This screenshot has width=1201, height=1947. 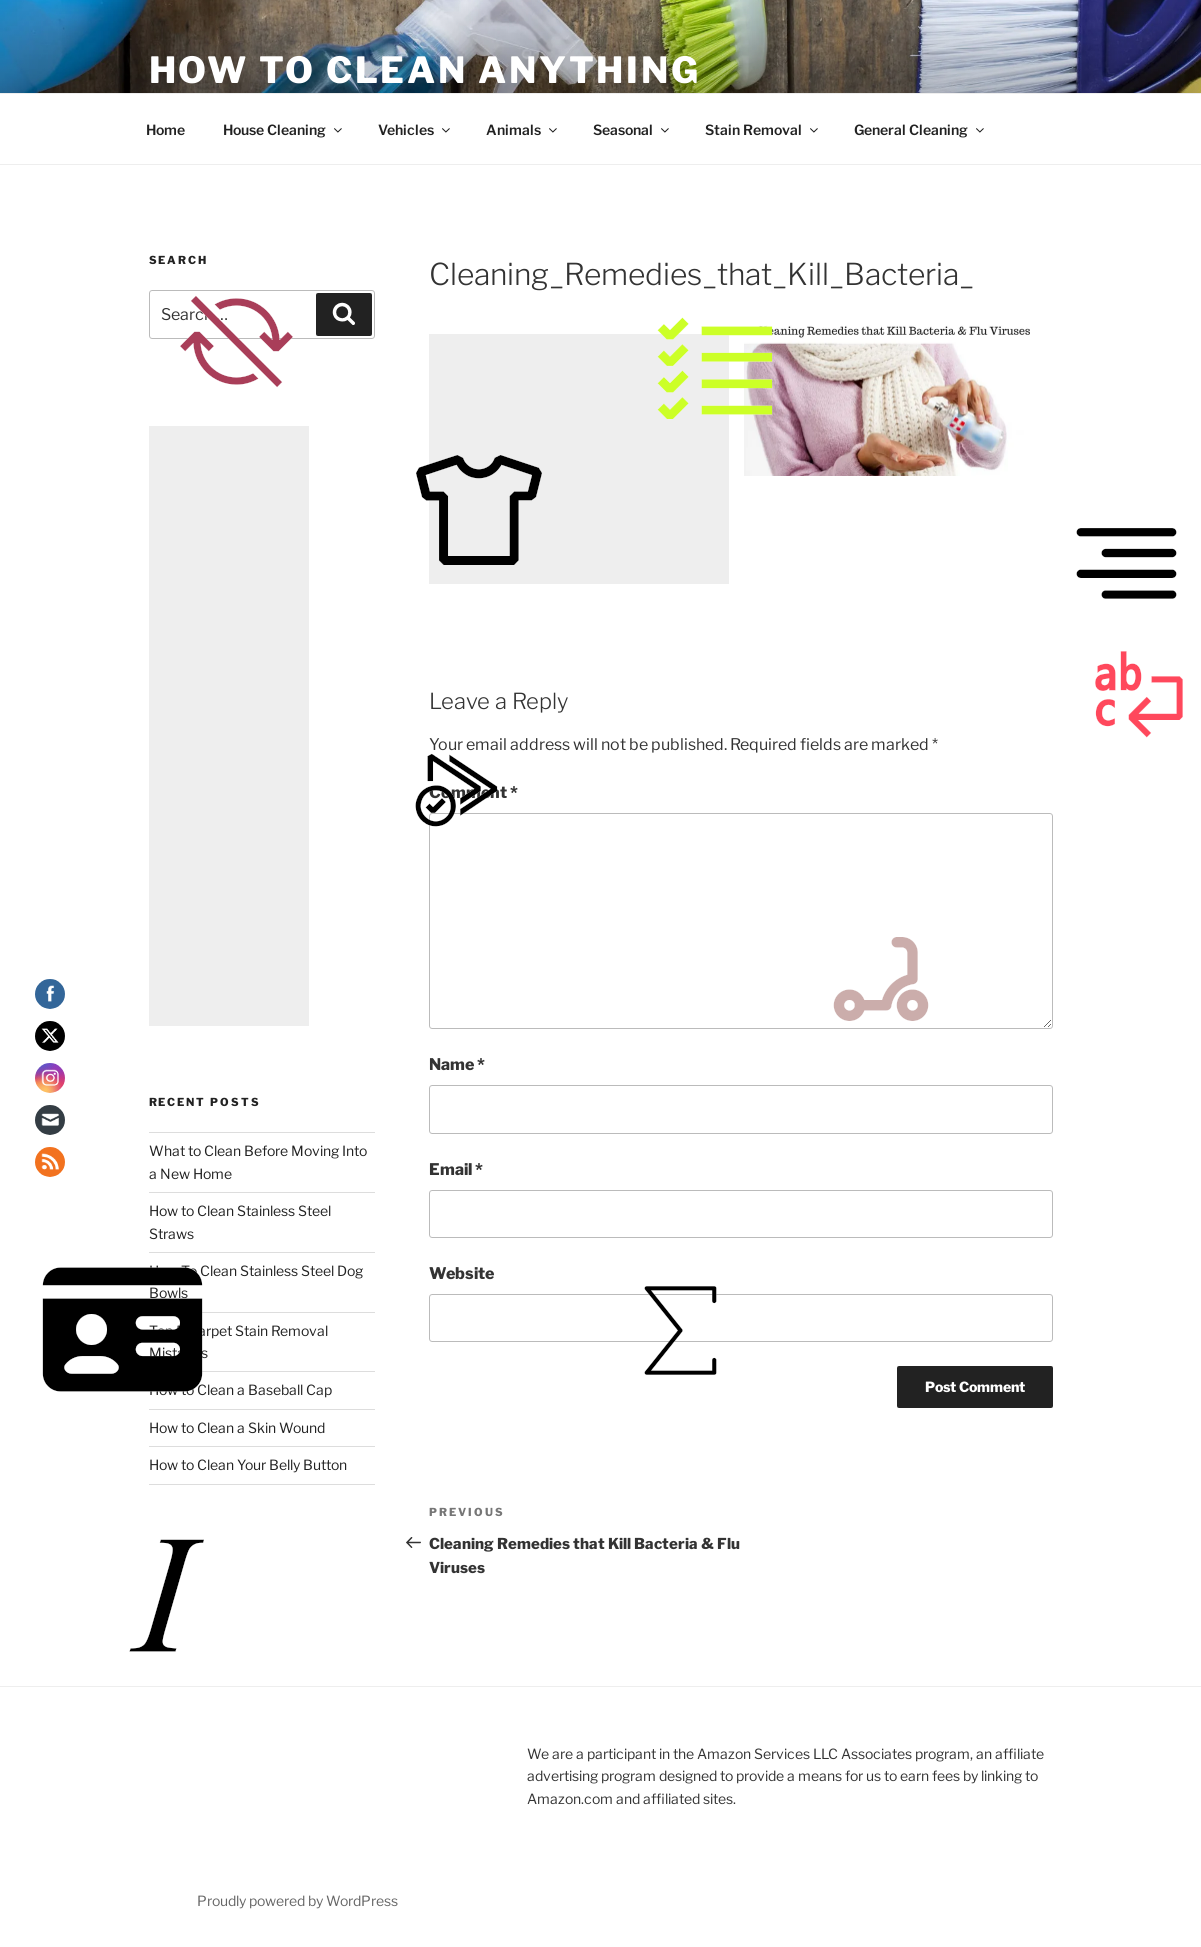 I want to click on calculate sum or total, so click(x=680, y=1330).